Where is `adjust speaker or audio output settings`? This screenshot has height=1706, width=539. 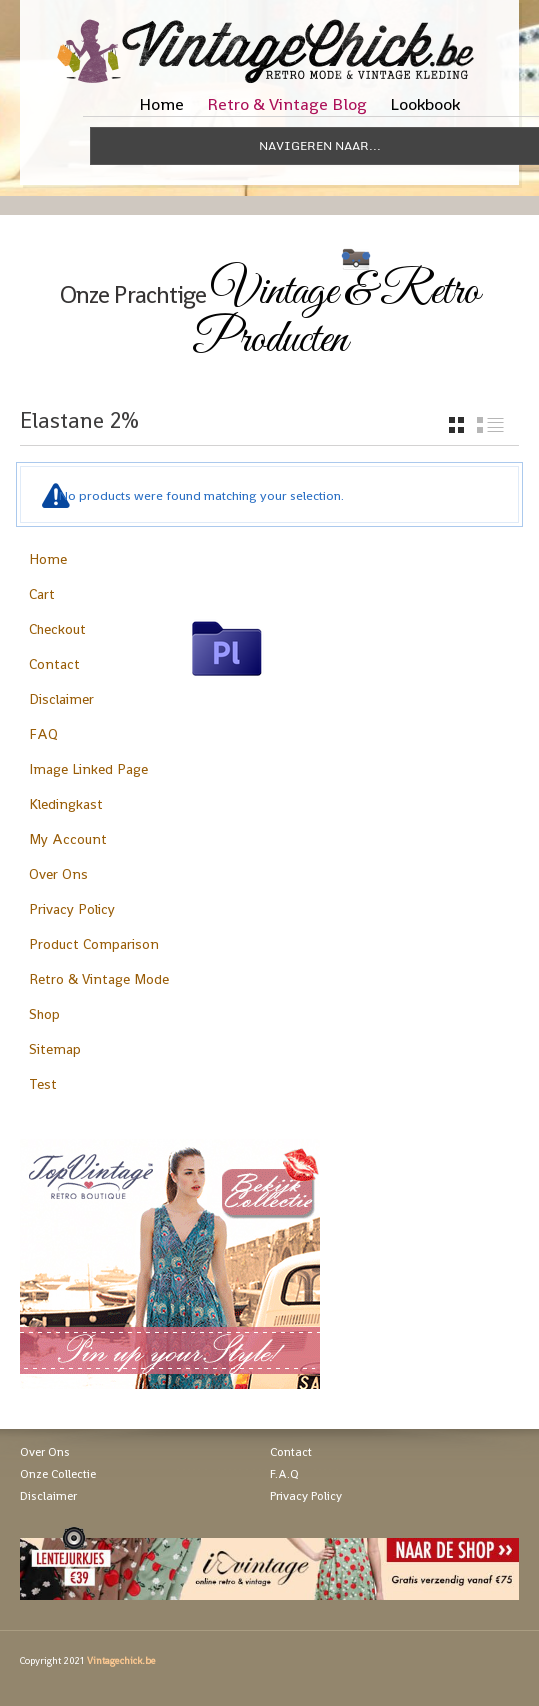 adjust speaker or audio output settings is located at coordinates (74, 1538).